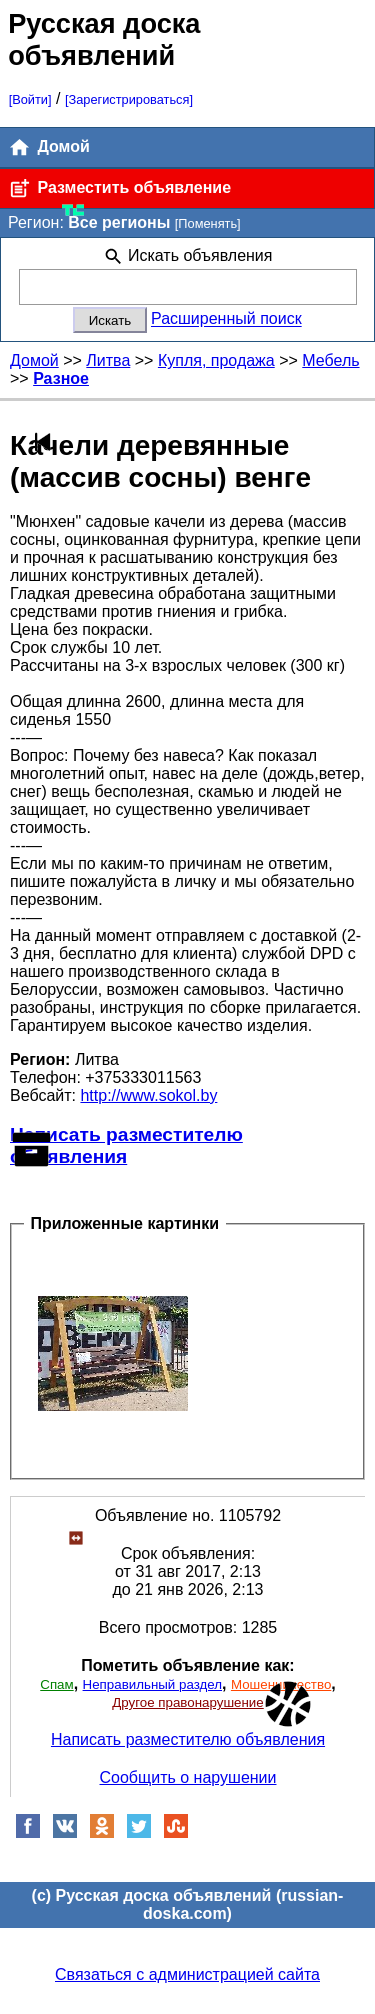 This screenshot has height=2014, width=375. Describe the element at coordinates (76, 1538) in the screenshot. I see `flip image horizontally` at that location.